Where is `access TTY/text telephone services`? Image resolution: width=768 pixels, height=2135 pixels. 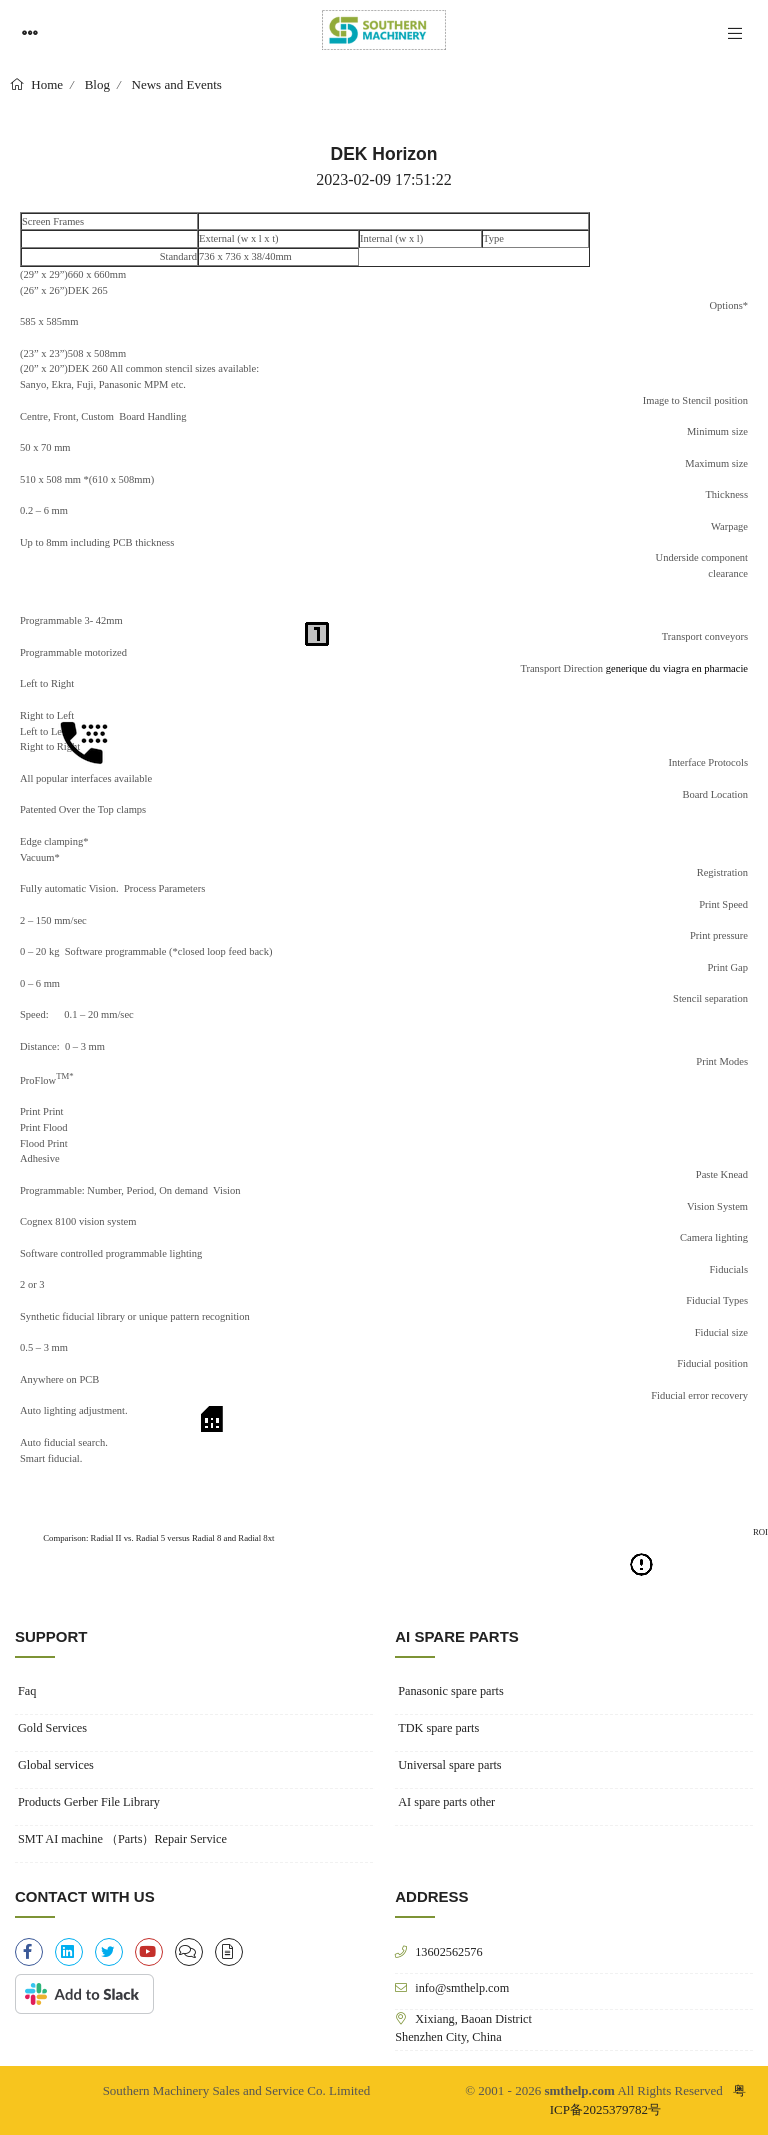
access TTY/text telephone services is located at coordinates (84, 743).